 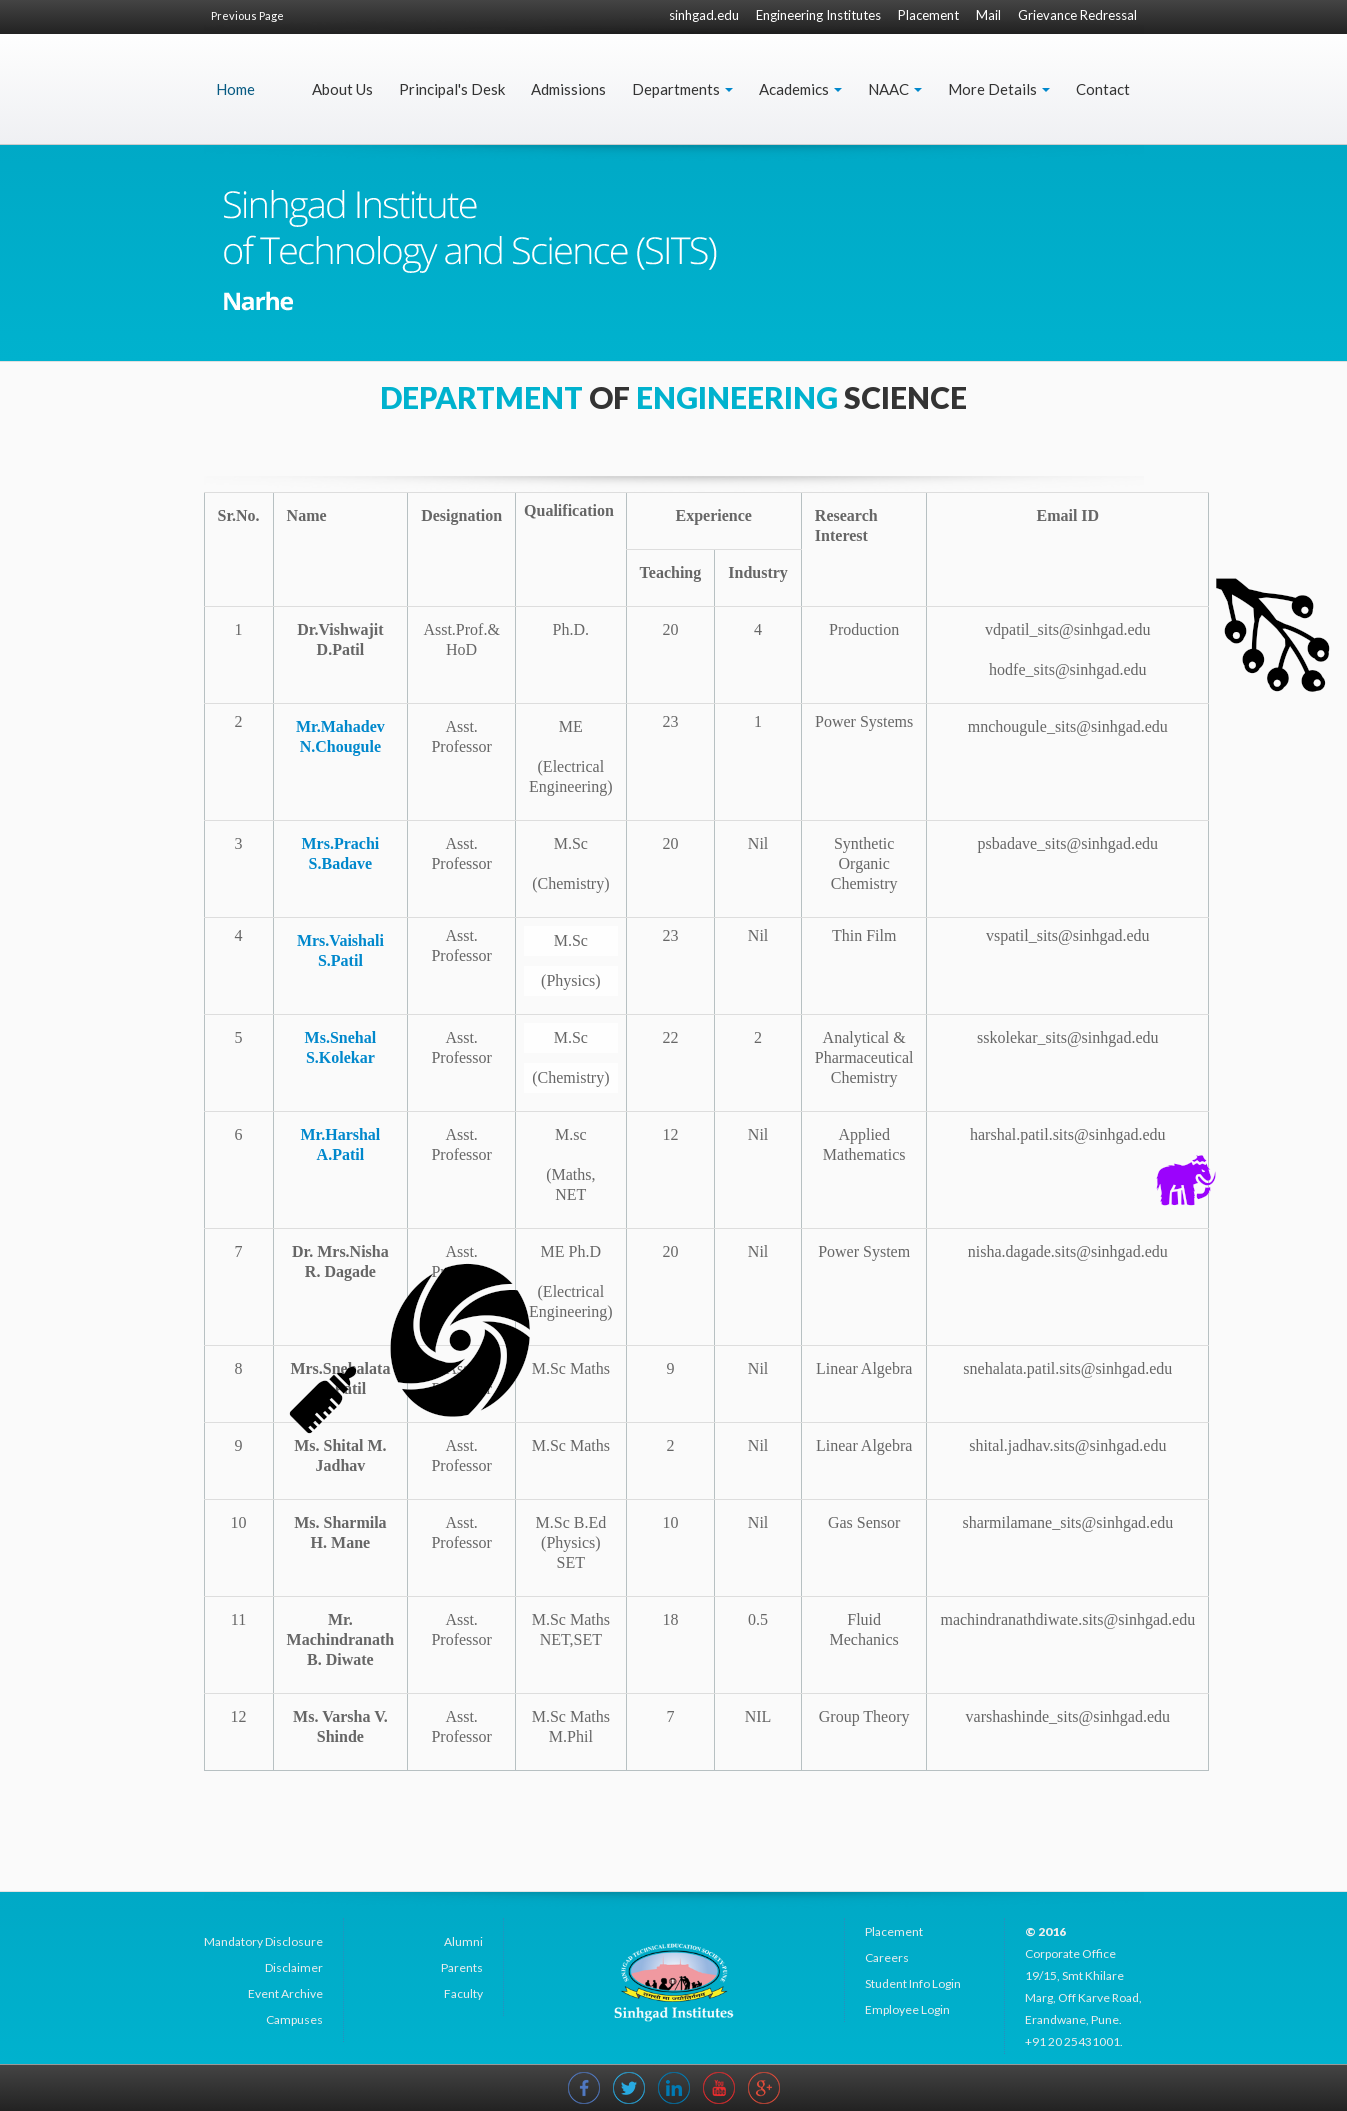 I want to click on prehistoric or ice age themed game category, so click(x=1186, y=1180).